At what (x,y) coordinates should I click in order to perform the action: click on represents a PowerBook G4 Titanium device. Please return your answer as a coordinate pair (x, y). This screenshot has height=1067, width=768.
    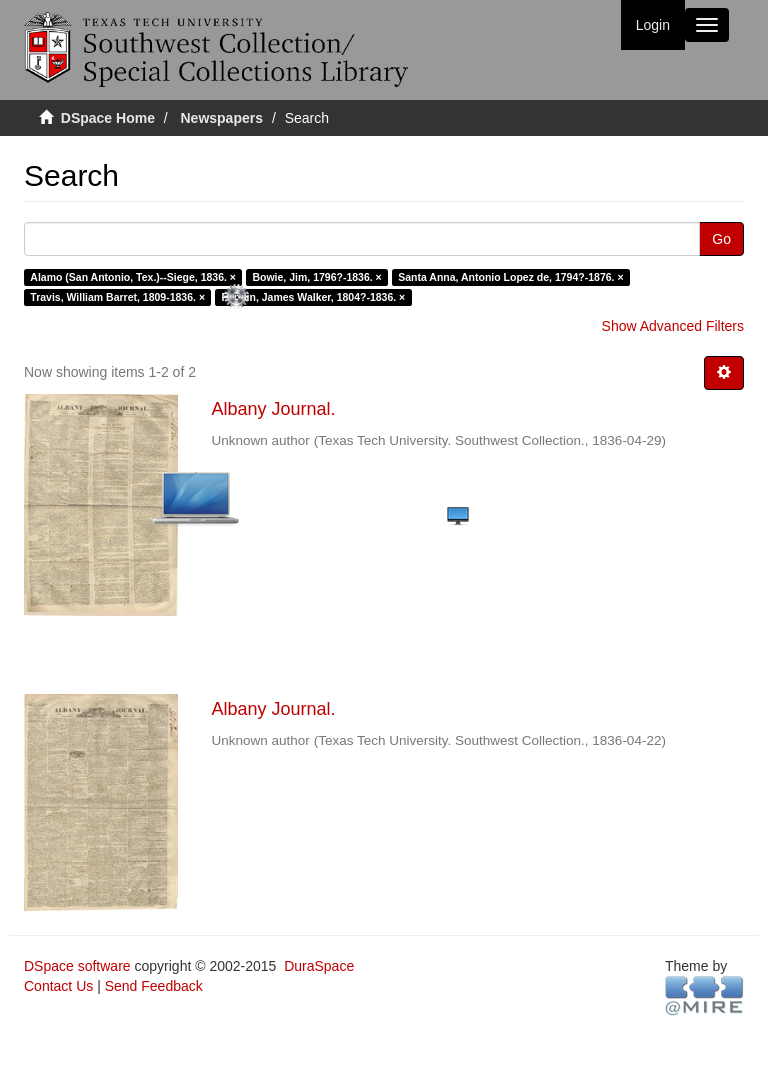
    Looking at the image, I should click on (196, 495).